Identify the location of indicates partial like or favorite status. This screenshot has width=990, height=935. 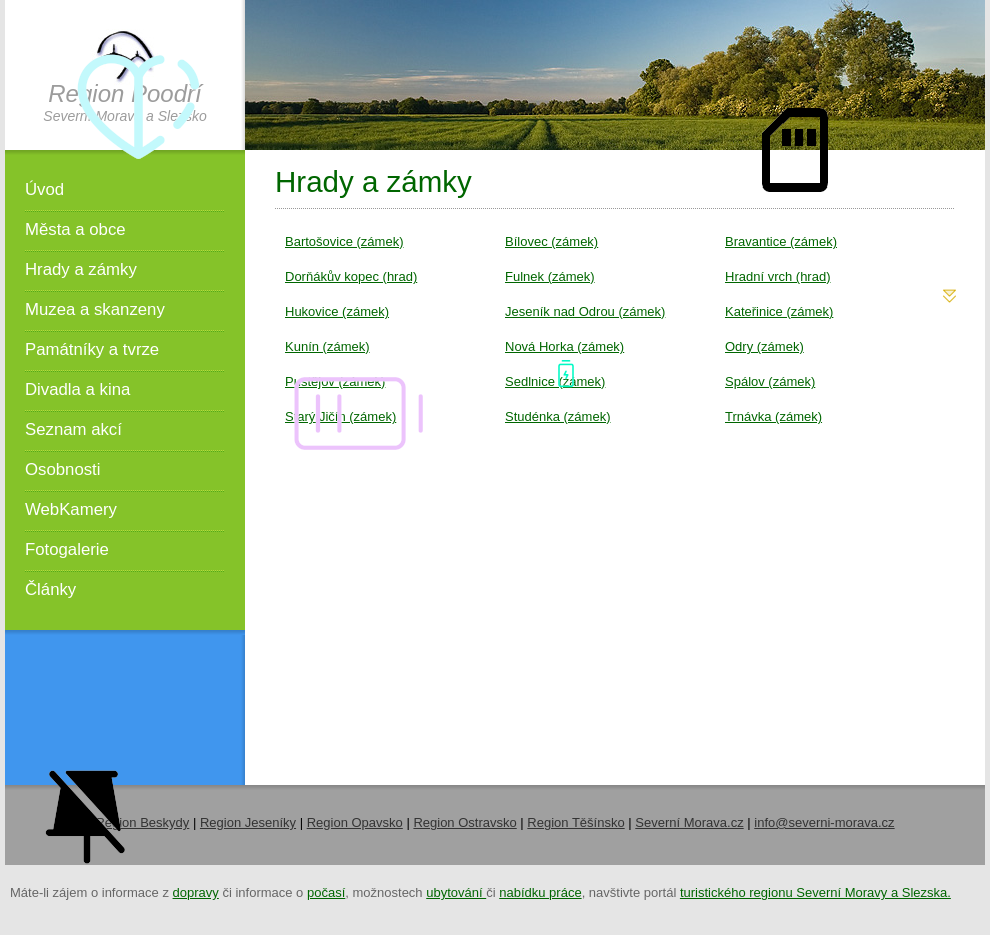
(138, 102).